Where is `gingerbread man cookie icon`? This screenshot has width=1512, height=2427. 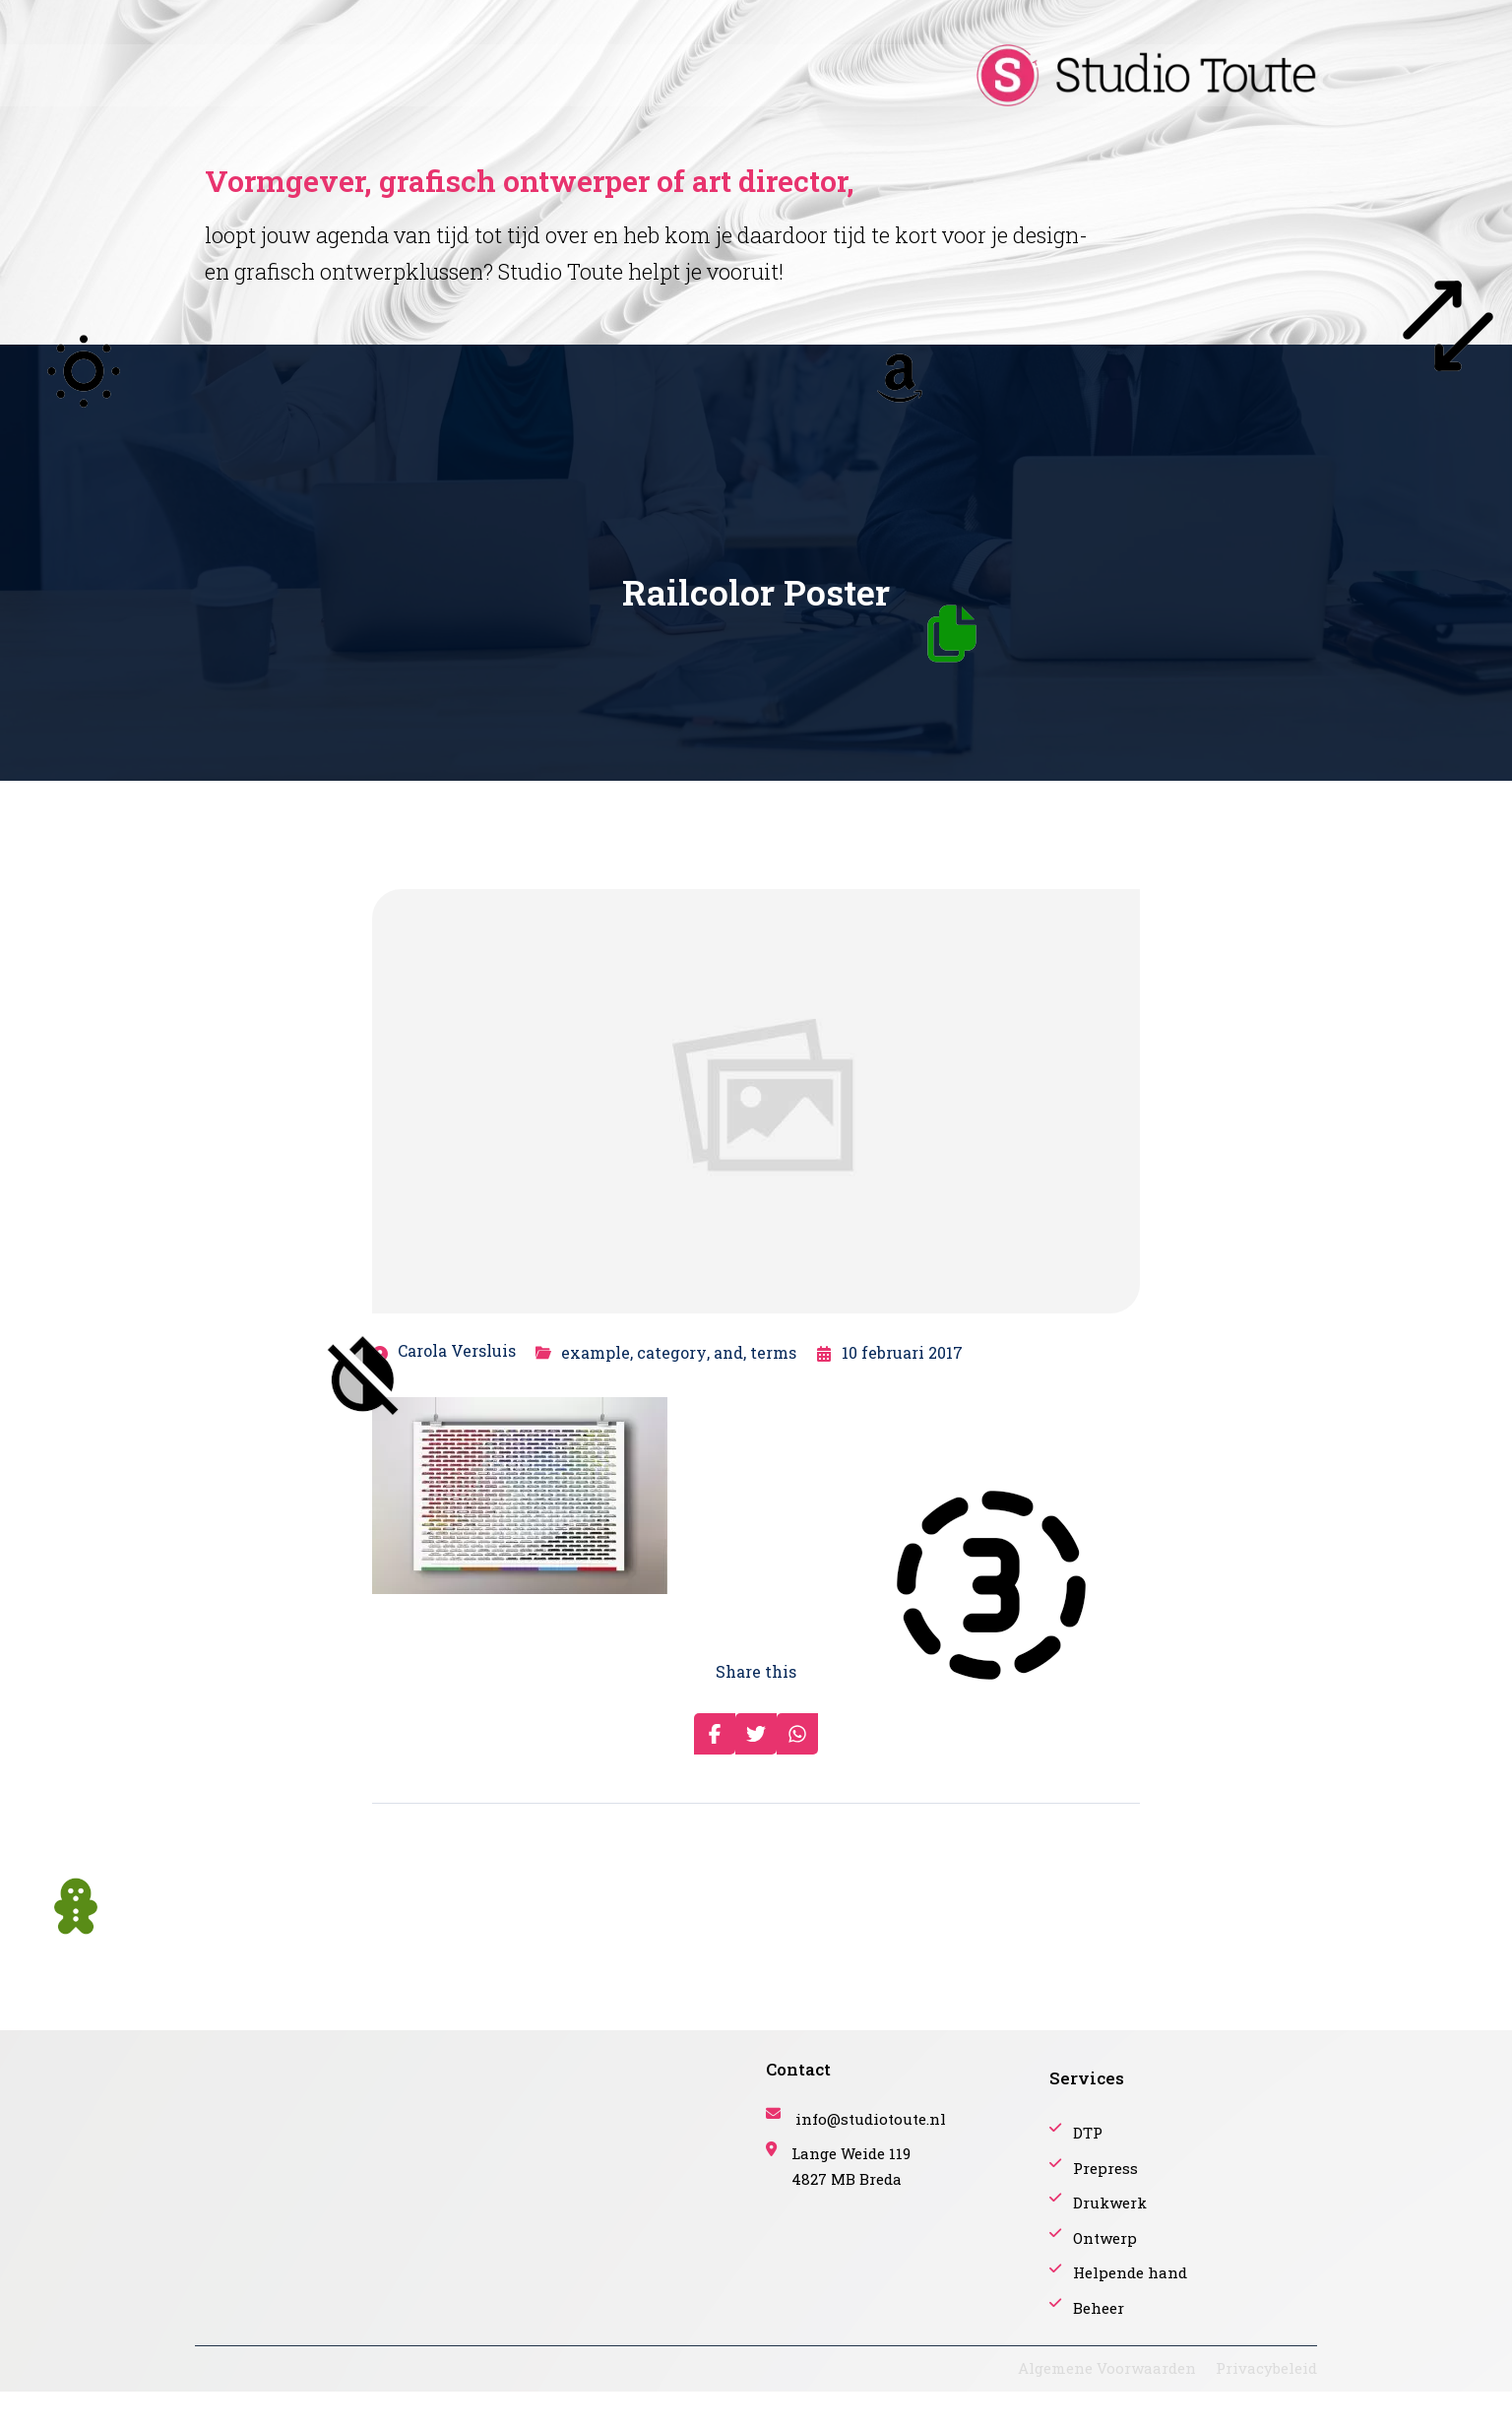 gingerbread man cookie icon is located at coordinates (76, 1906).